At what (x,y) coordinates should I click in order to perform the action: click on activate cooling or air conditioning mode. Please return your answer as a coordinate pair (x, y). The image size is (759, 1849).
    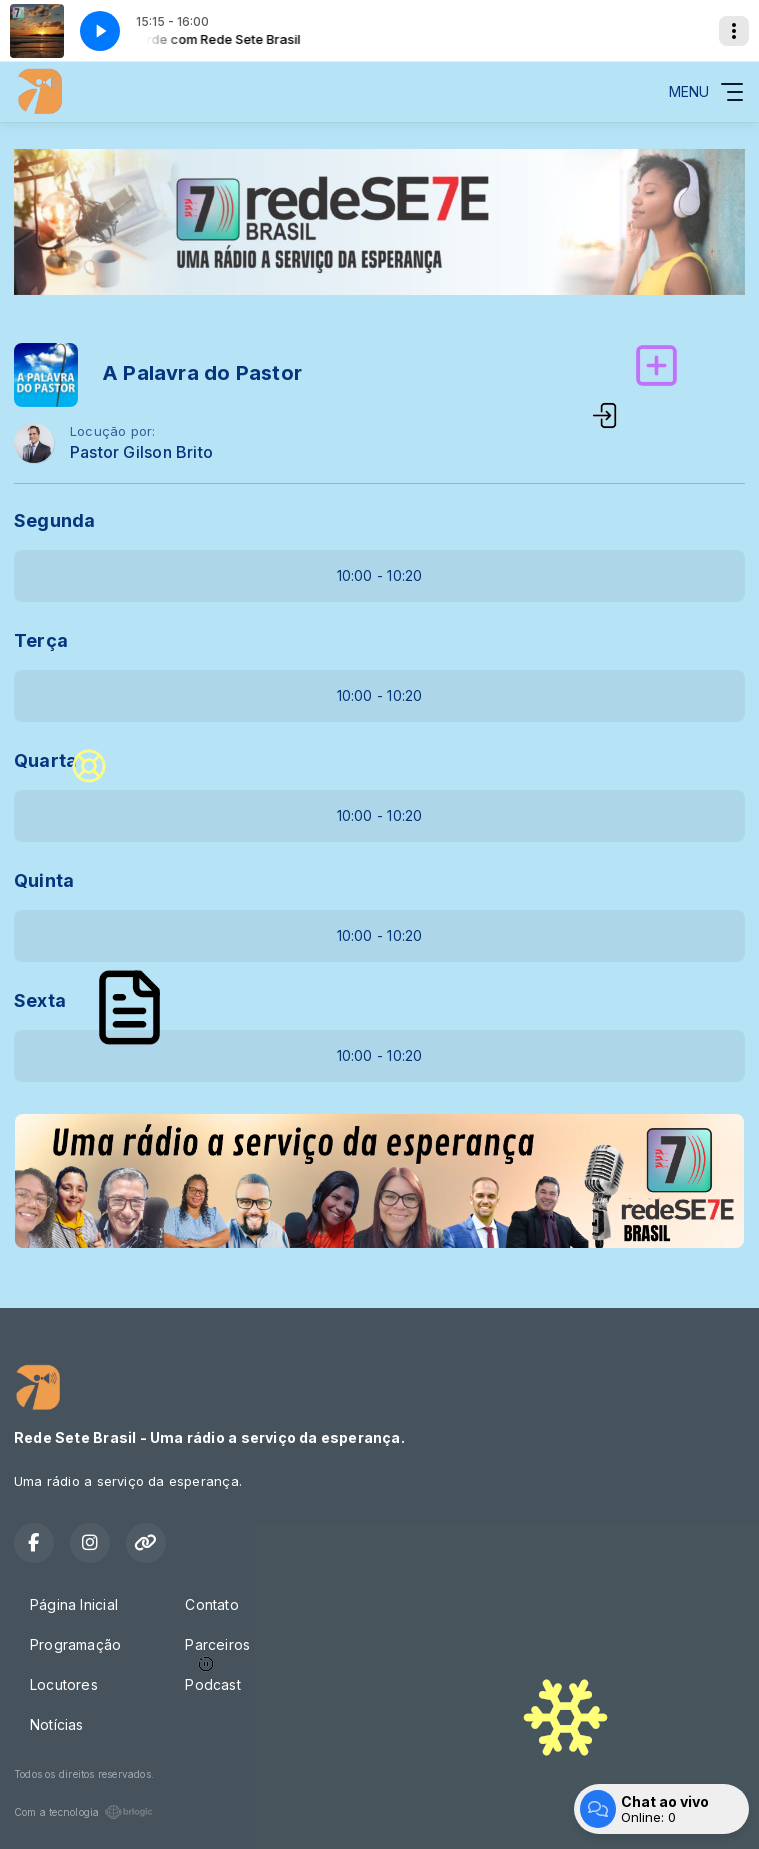
    Looking at the image, I should click on (565, 1717).